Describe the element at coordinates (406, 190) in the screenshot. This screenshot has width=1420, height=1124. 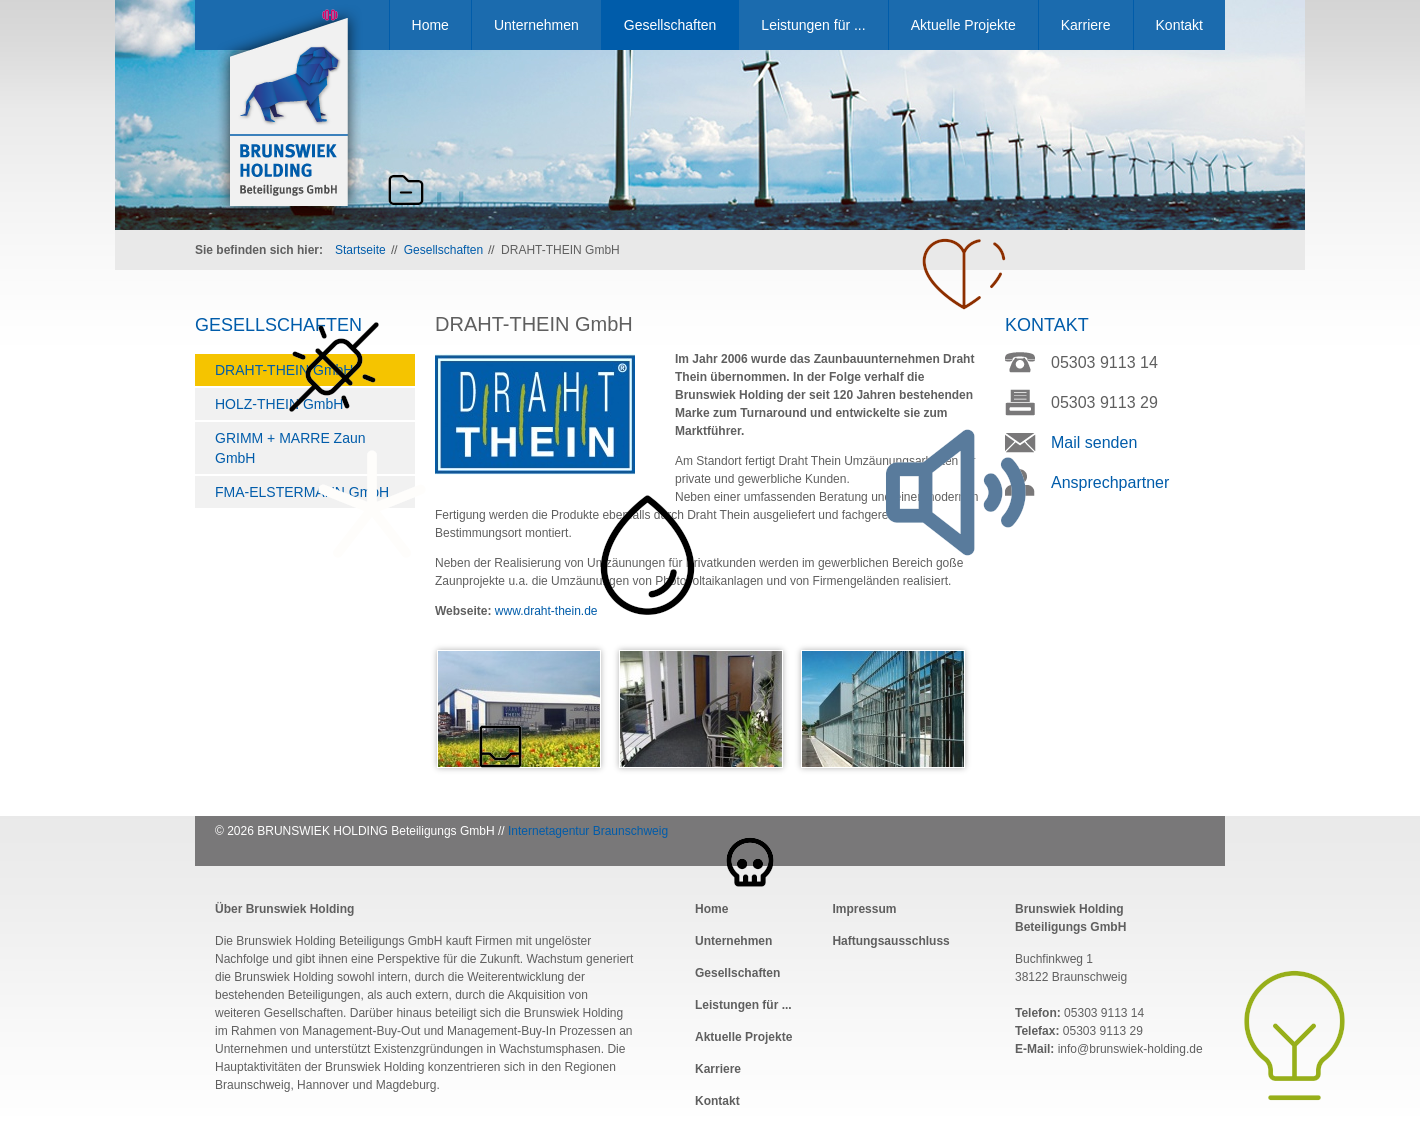
I see `remove a file or folder` at that location.